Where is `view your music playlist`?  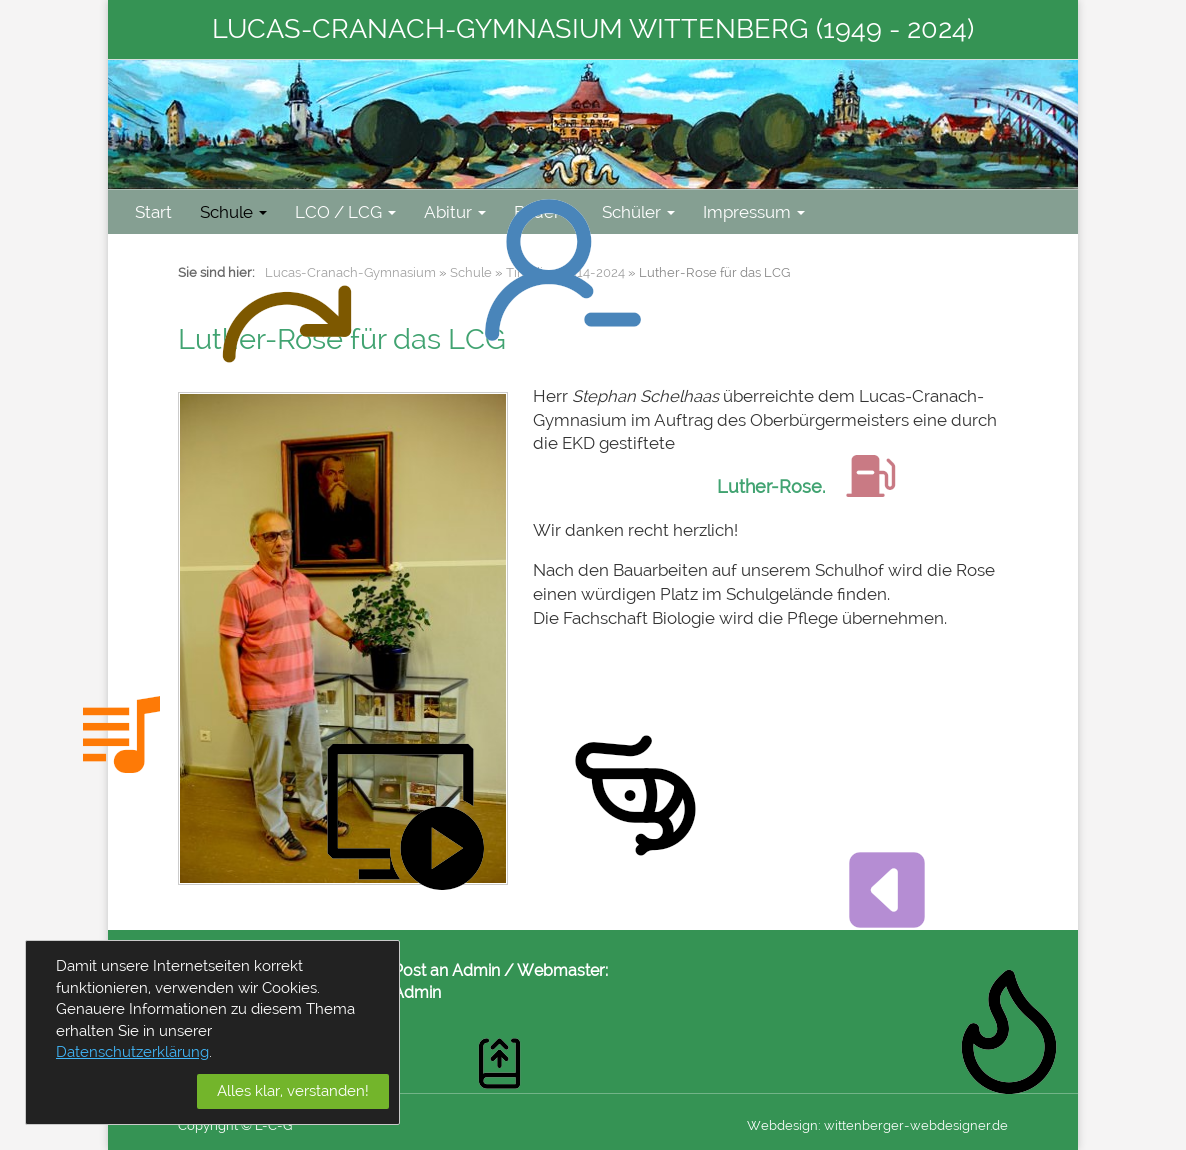
view your music playlist is located at coordinates (121, 734).